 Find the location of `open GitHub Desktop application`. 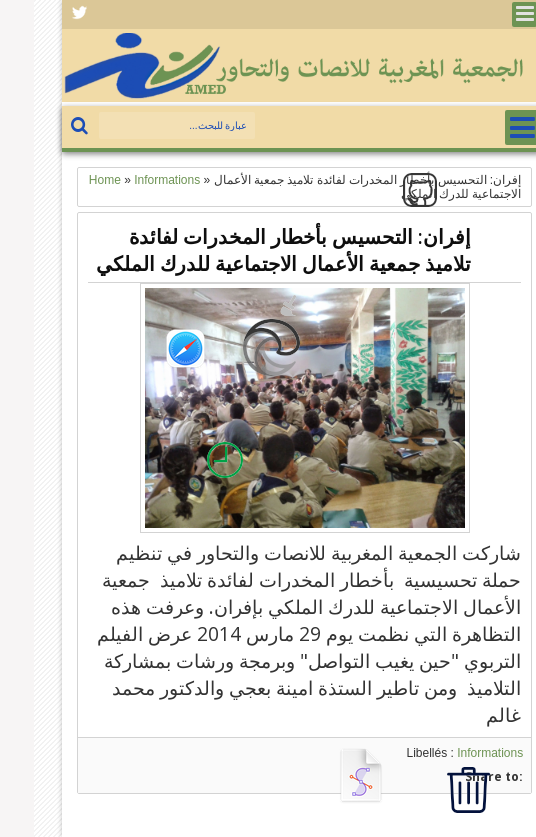

open GitHub Desktop application is located at coordinates (420, 190).